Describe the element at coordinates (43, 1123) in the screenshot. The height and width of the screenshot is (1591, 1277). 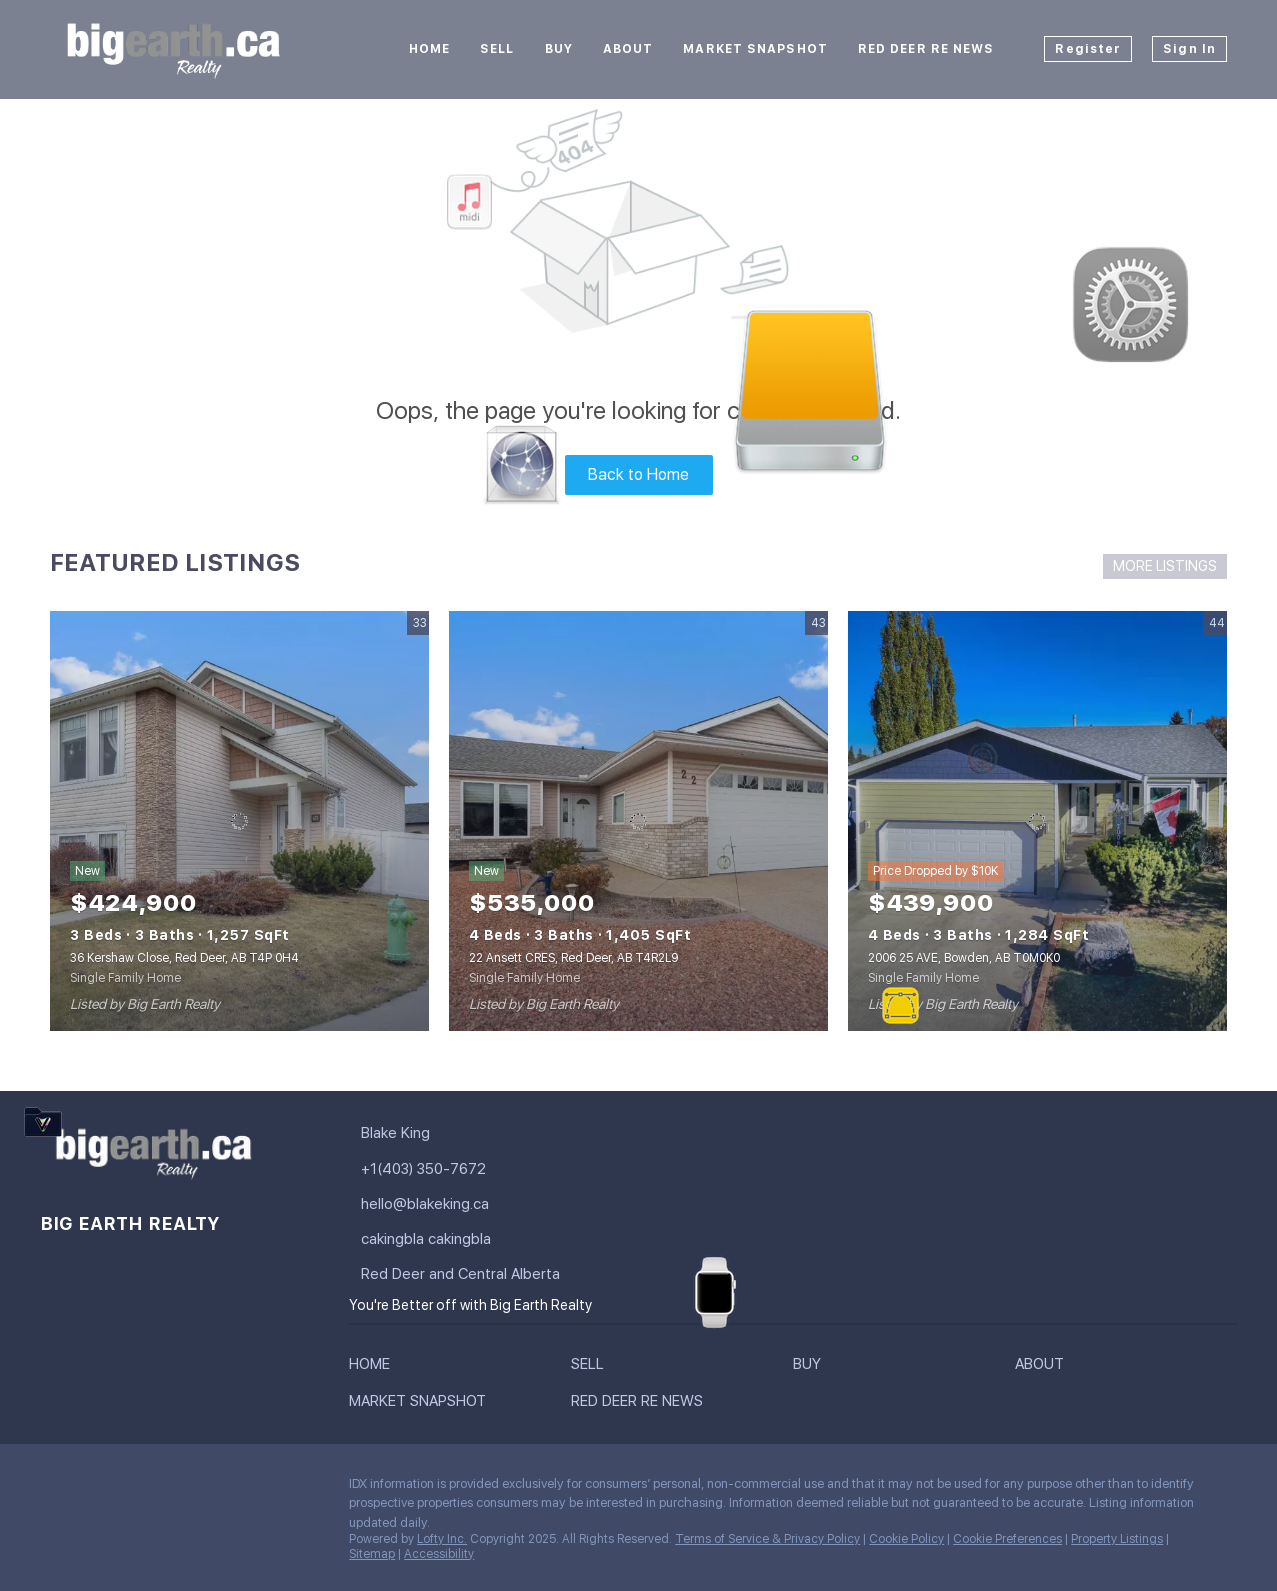
I see `open wondershare videap project files folder` at that location.